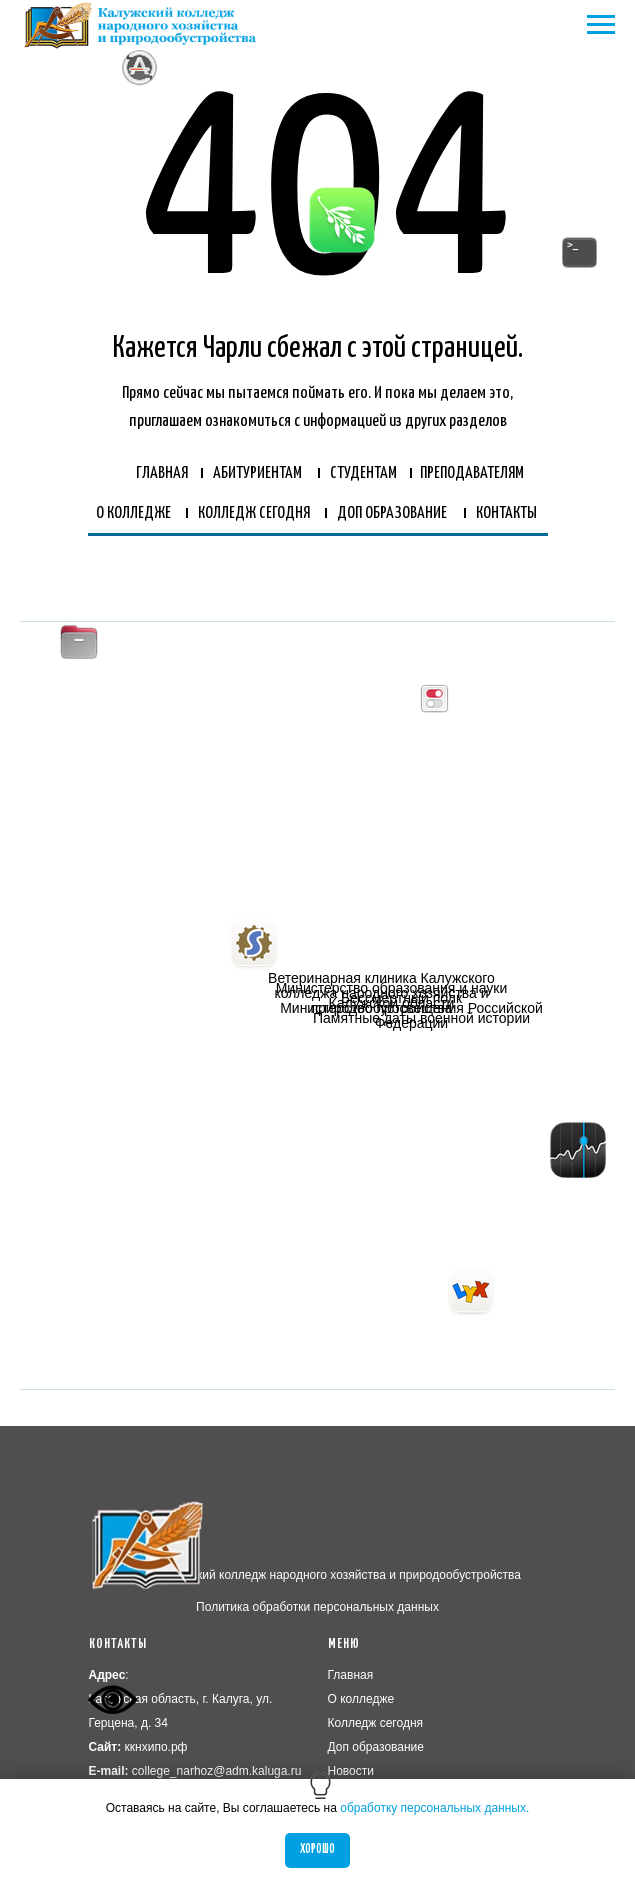 The height and width of the screenshot is (1888, 635). Describe the element at coordinates (342, 220) in the screenshot. I see `open olive video editor` at that location.